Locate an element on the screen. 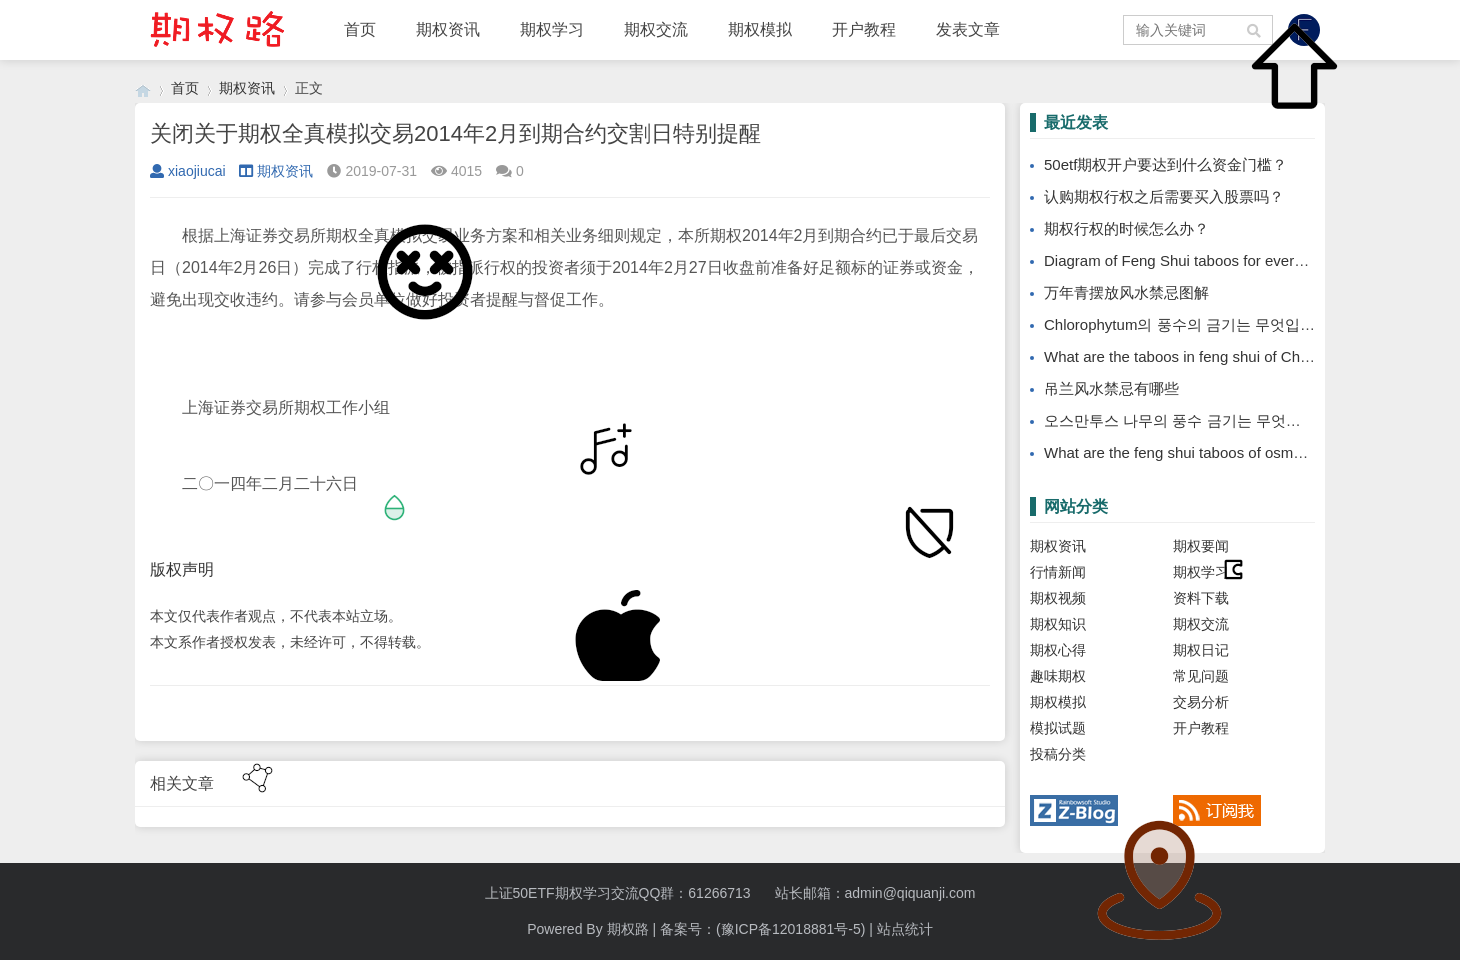 The image size is (1460, 960). select a silly or goofy mood reaction is located at coordinates (425, 272).